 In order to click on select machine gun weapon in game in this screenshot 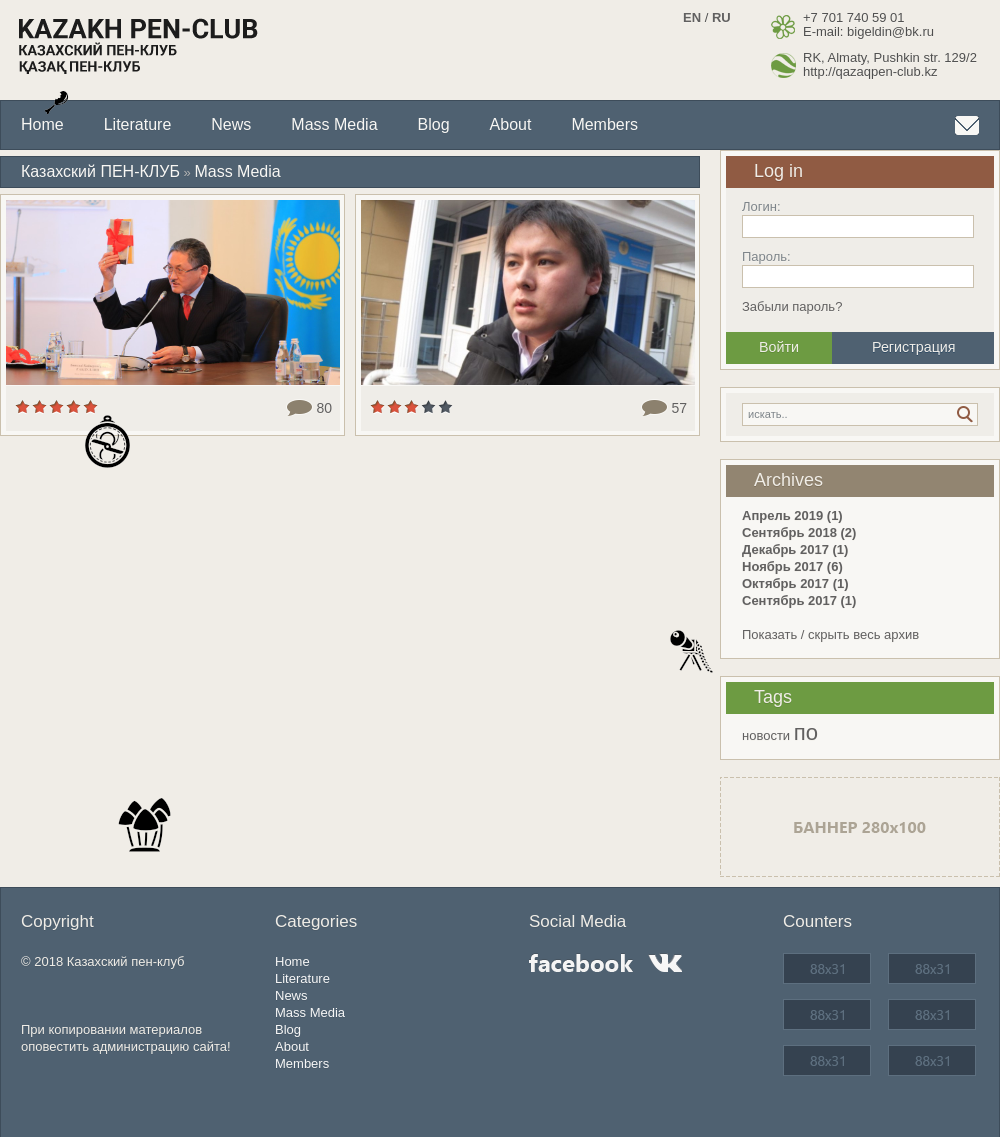, I will do `click(691, 651)`.